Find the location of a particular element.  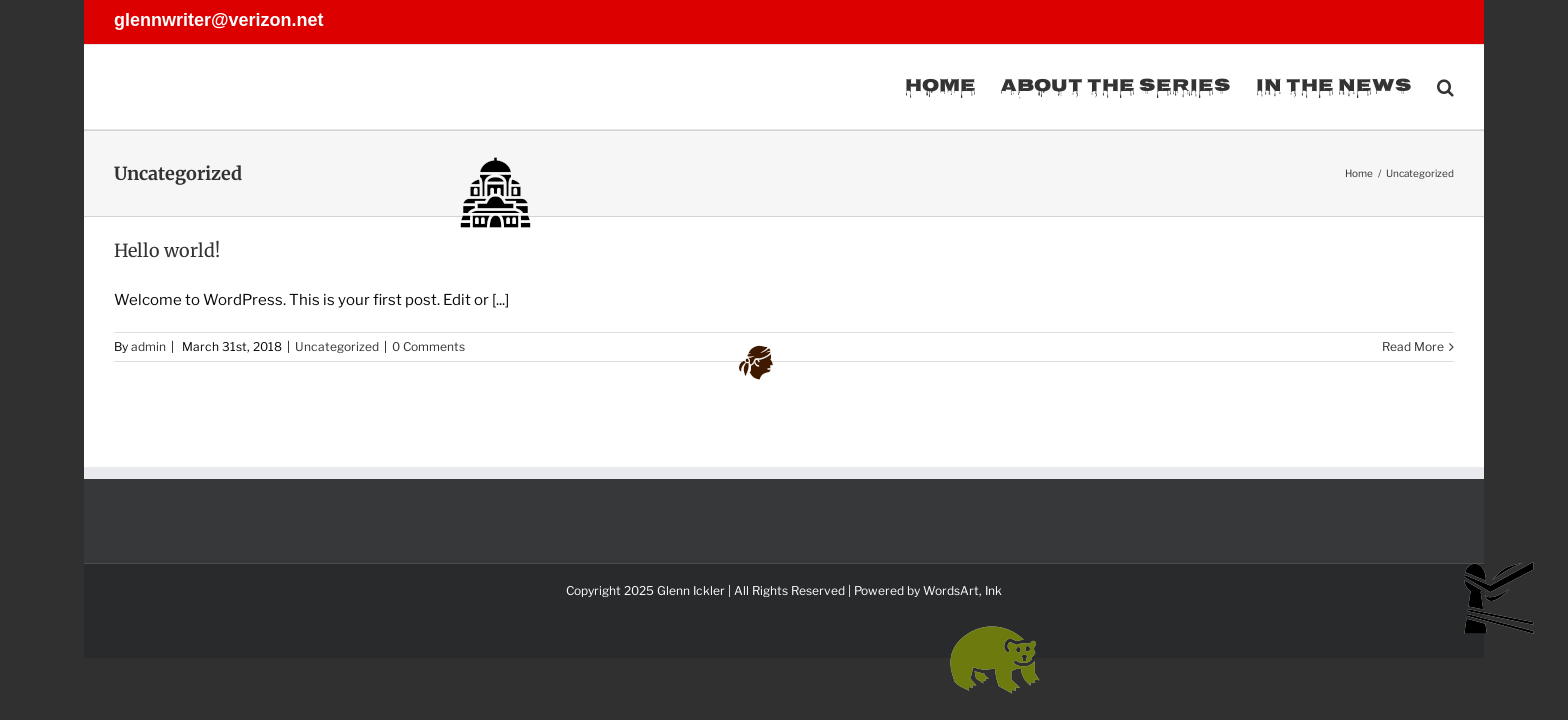

view historical or religious landmarks is located at coordinates (495, 192).